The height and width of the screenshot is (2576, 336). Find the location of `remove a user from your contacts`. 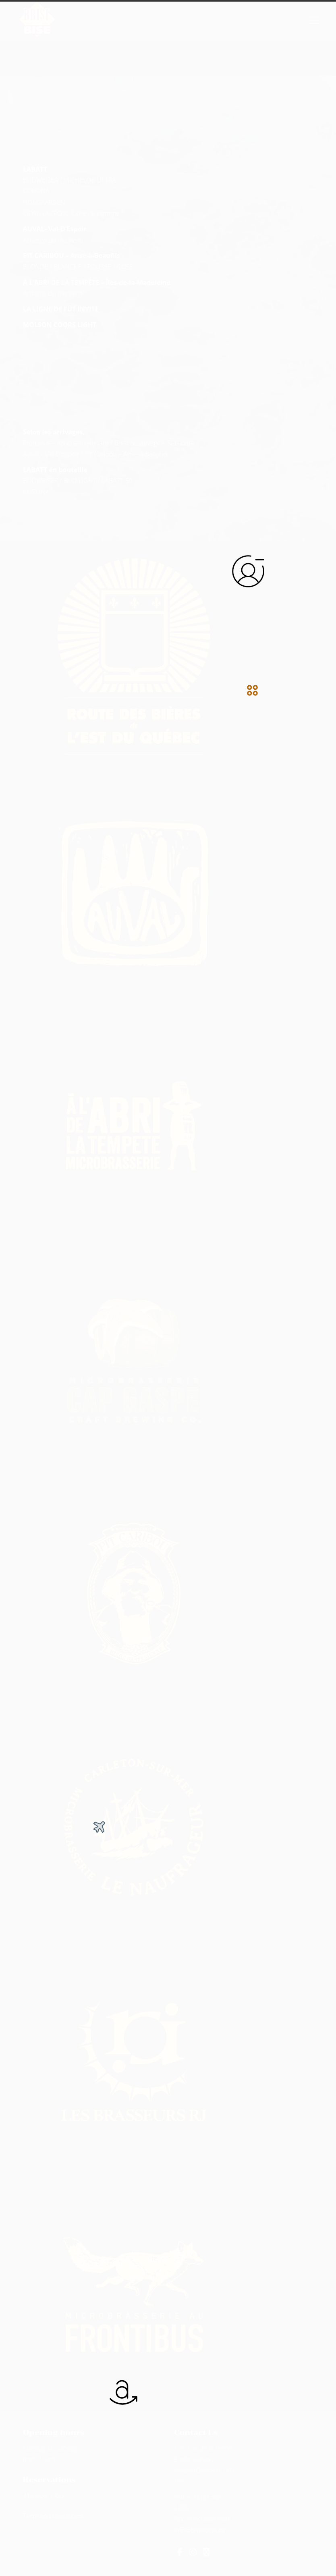

remove a user from your contacts is located at coordinates (248, 571).